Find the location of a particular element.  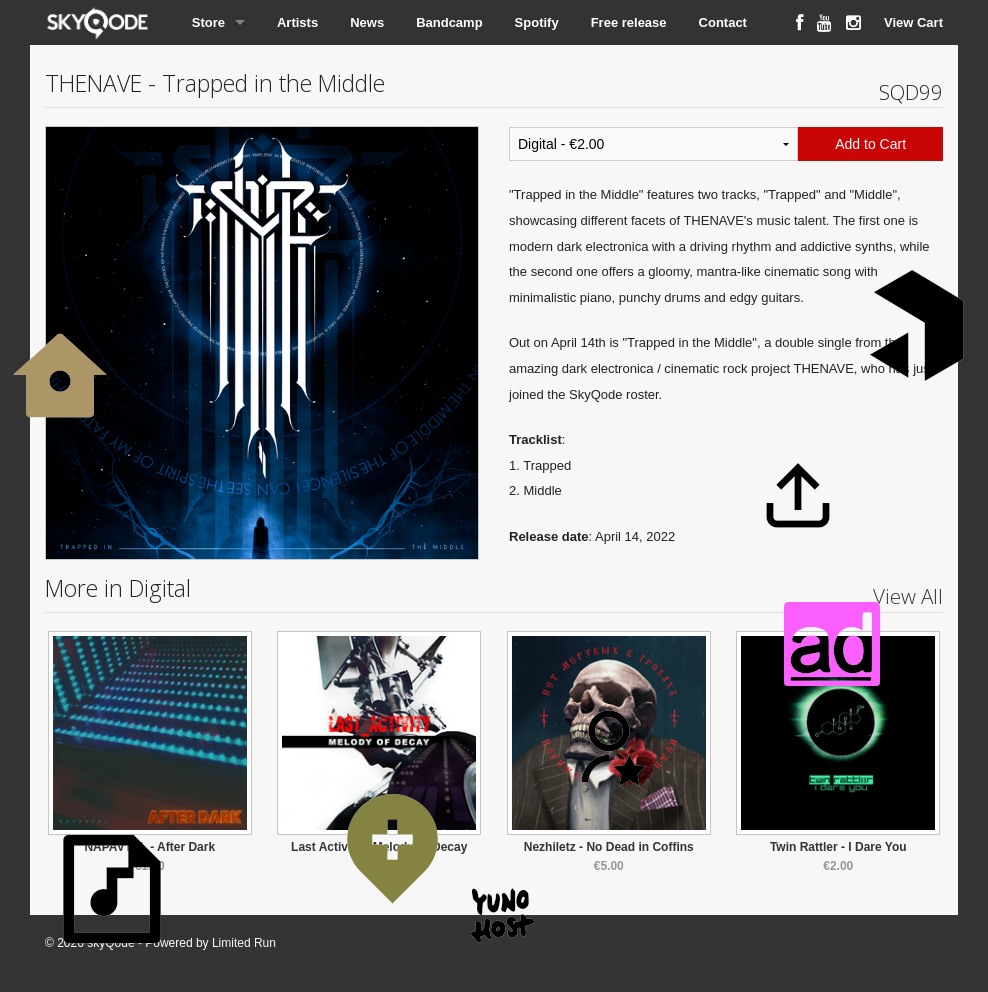

add a new location pin is located at coordinates (392, 844).